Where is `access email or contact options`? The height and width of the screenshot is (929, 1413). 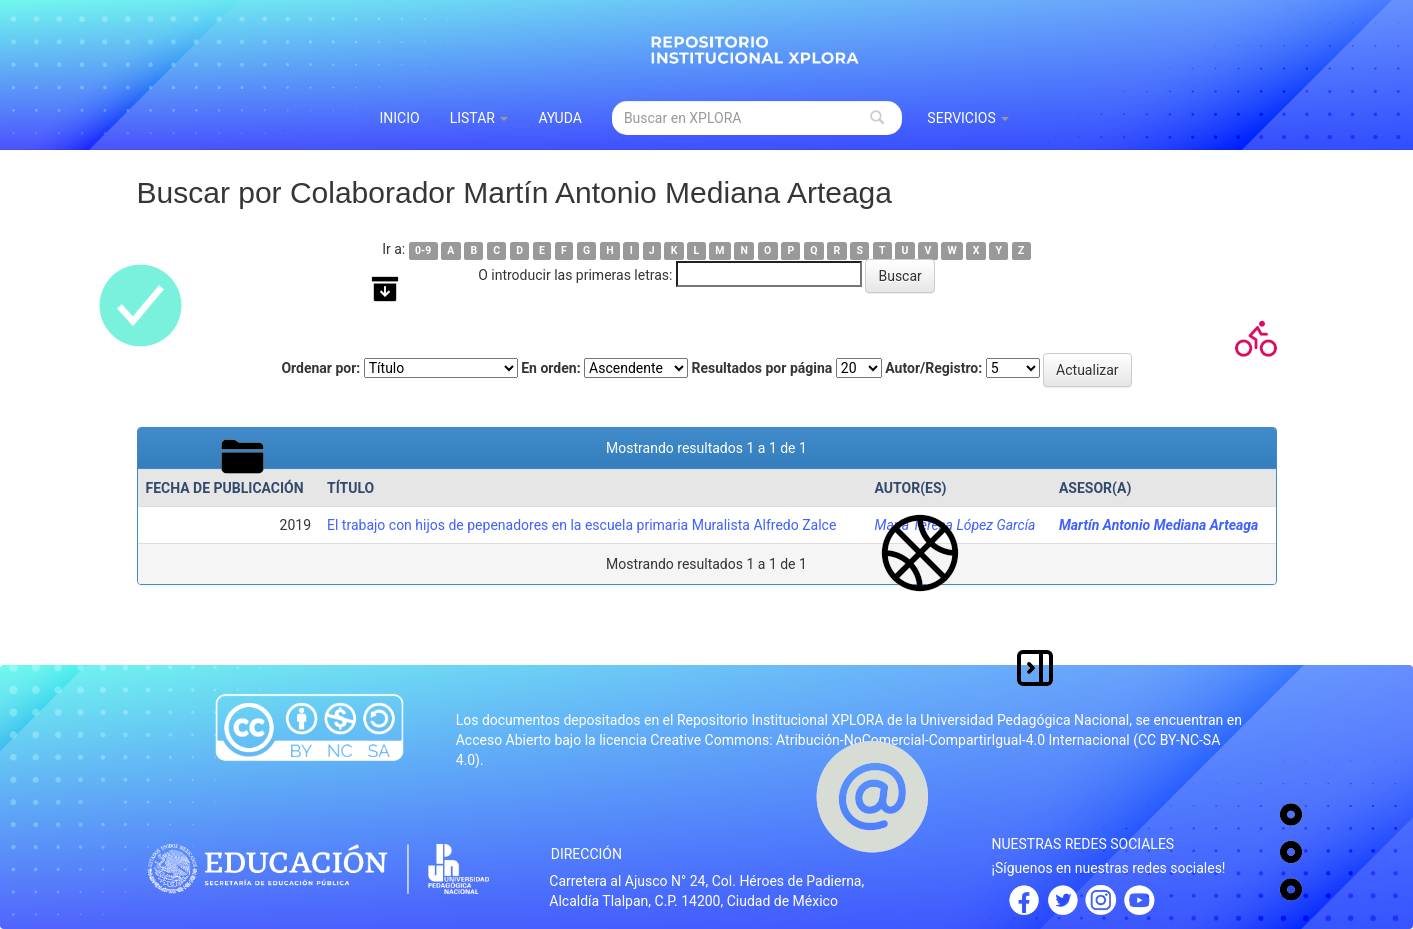
access email or contact options is located at coordinates (872, 796).